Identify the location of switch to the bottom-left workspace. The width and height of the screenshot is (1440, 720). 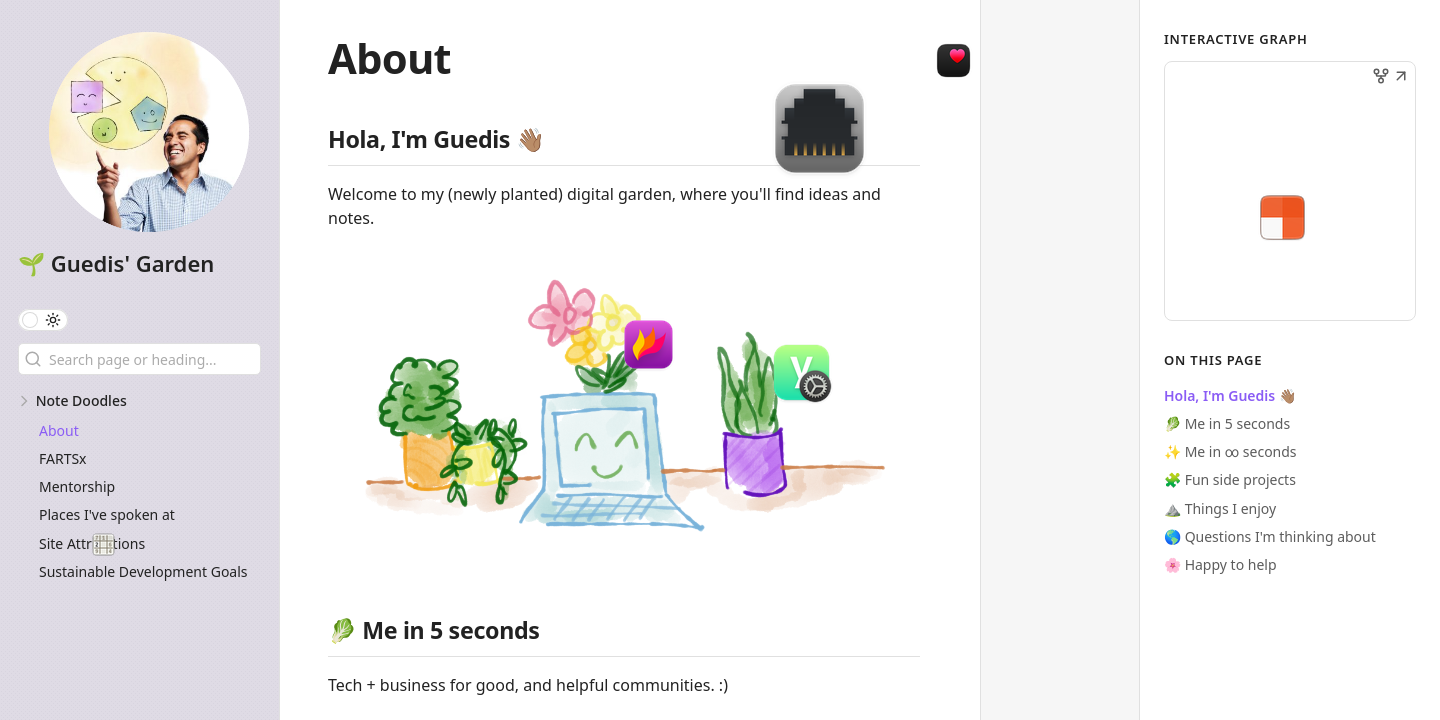
(1282, 217).